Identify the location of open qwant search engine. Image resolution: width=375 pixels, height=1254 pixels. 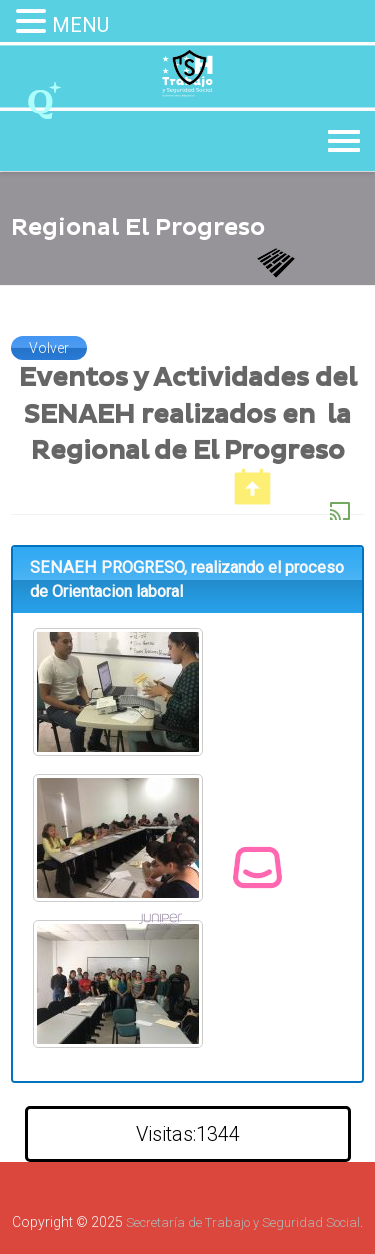
(44, 100).